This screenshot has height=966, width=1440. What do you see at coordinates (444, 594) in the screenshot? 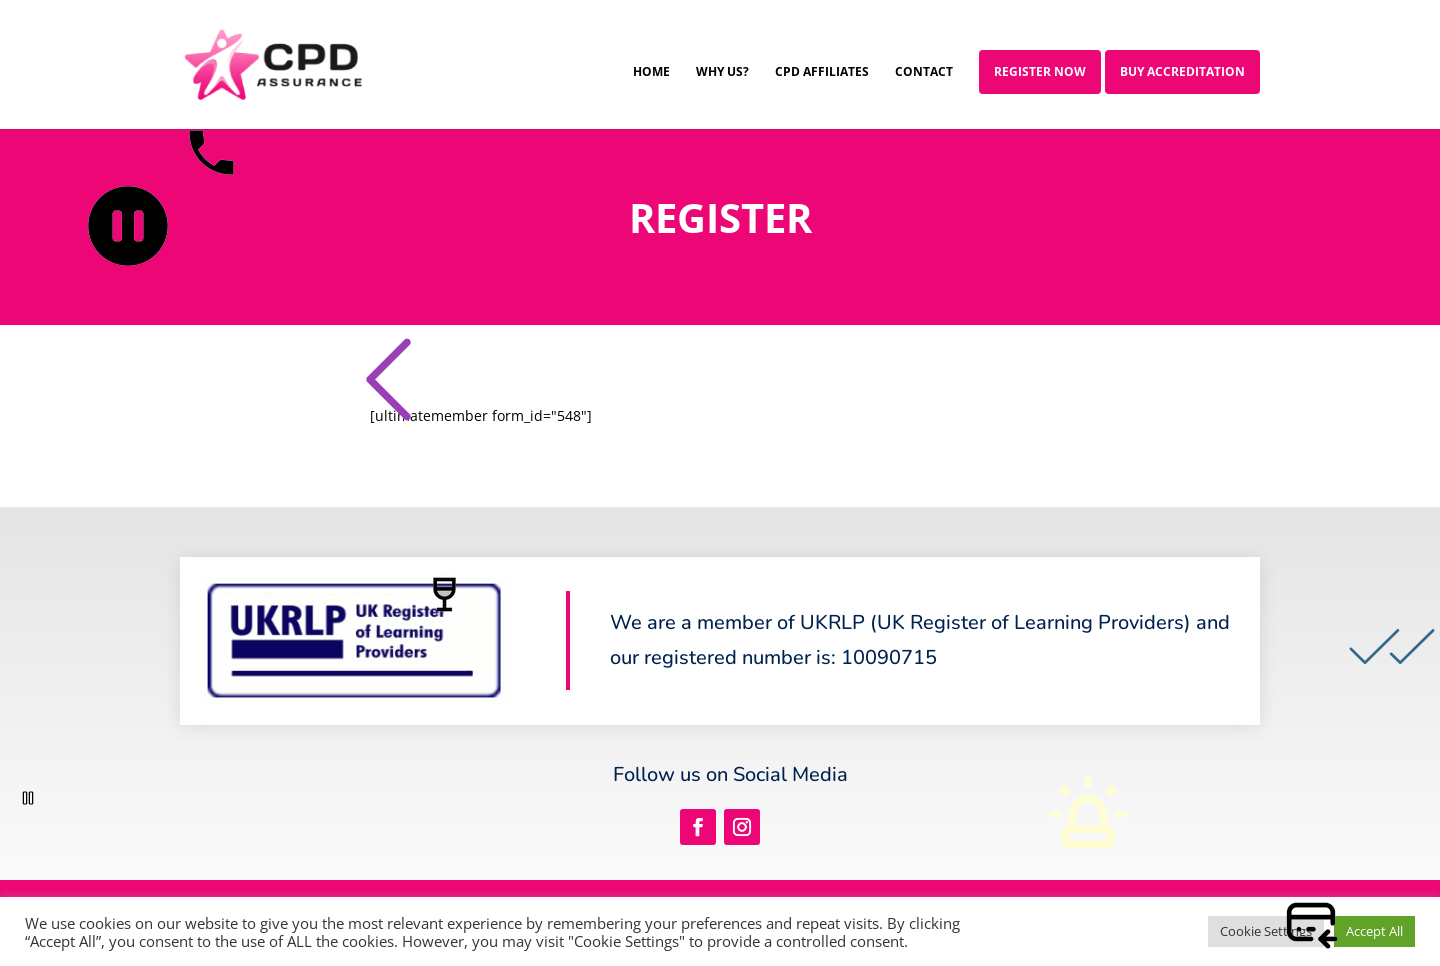
I see `find nearby wine bars or restaurants` at bounding box center [444, 594].